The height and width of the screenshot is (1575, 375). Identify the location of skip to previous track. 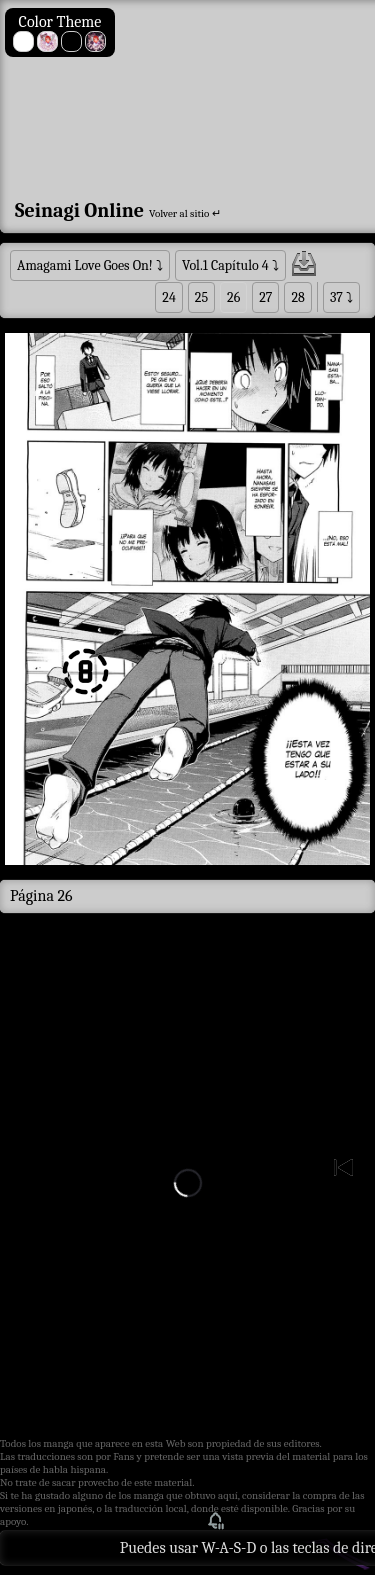
(343, 1167).